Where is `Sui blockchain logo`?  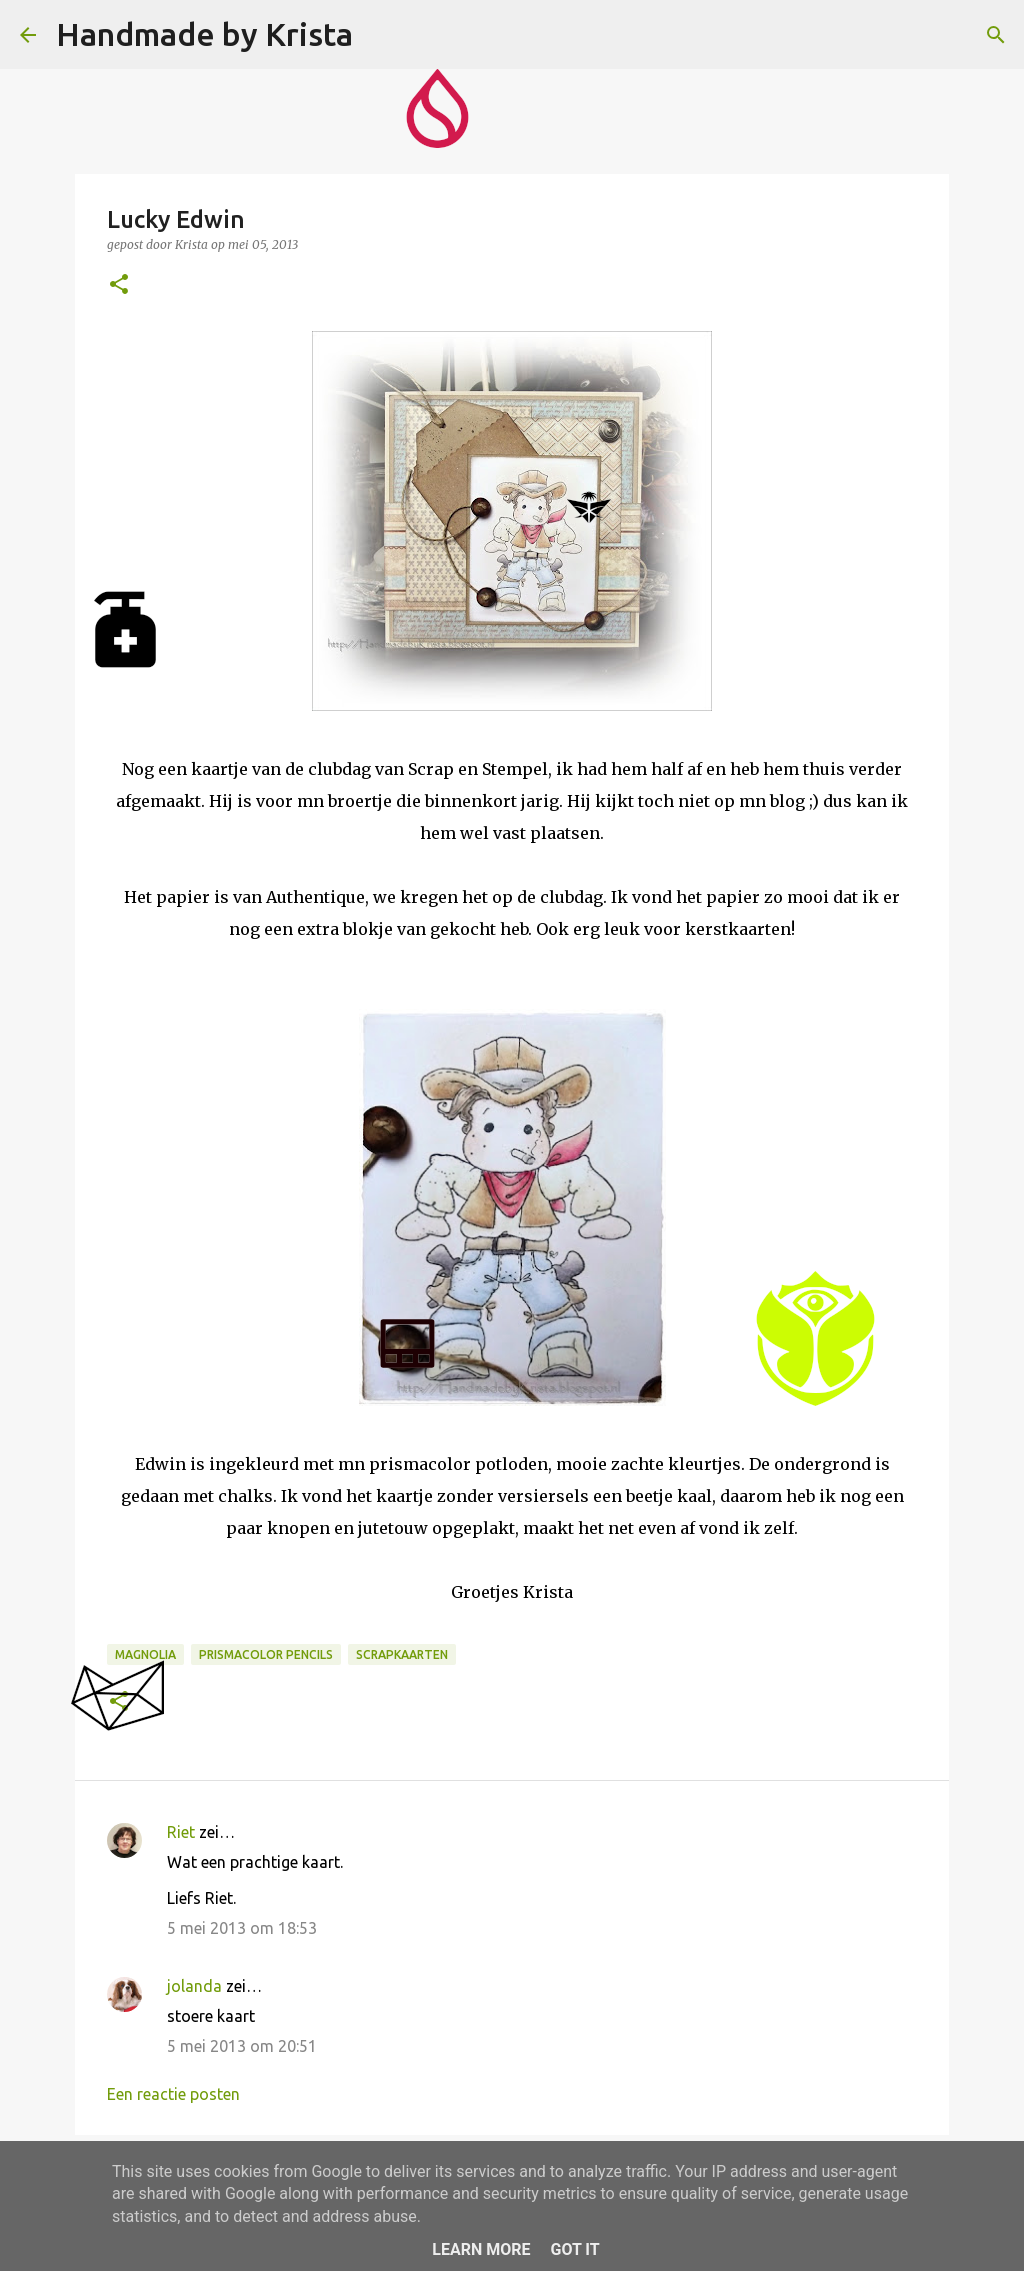 Sui blockchain logo is located at coordinates (437, 108).